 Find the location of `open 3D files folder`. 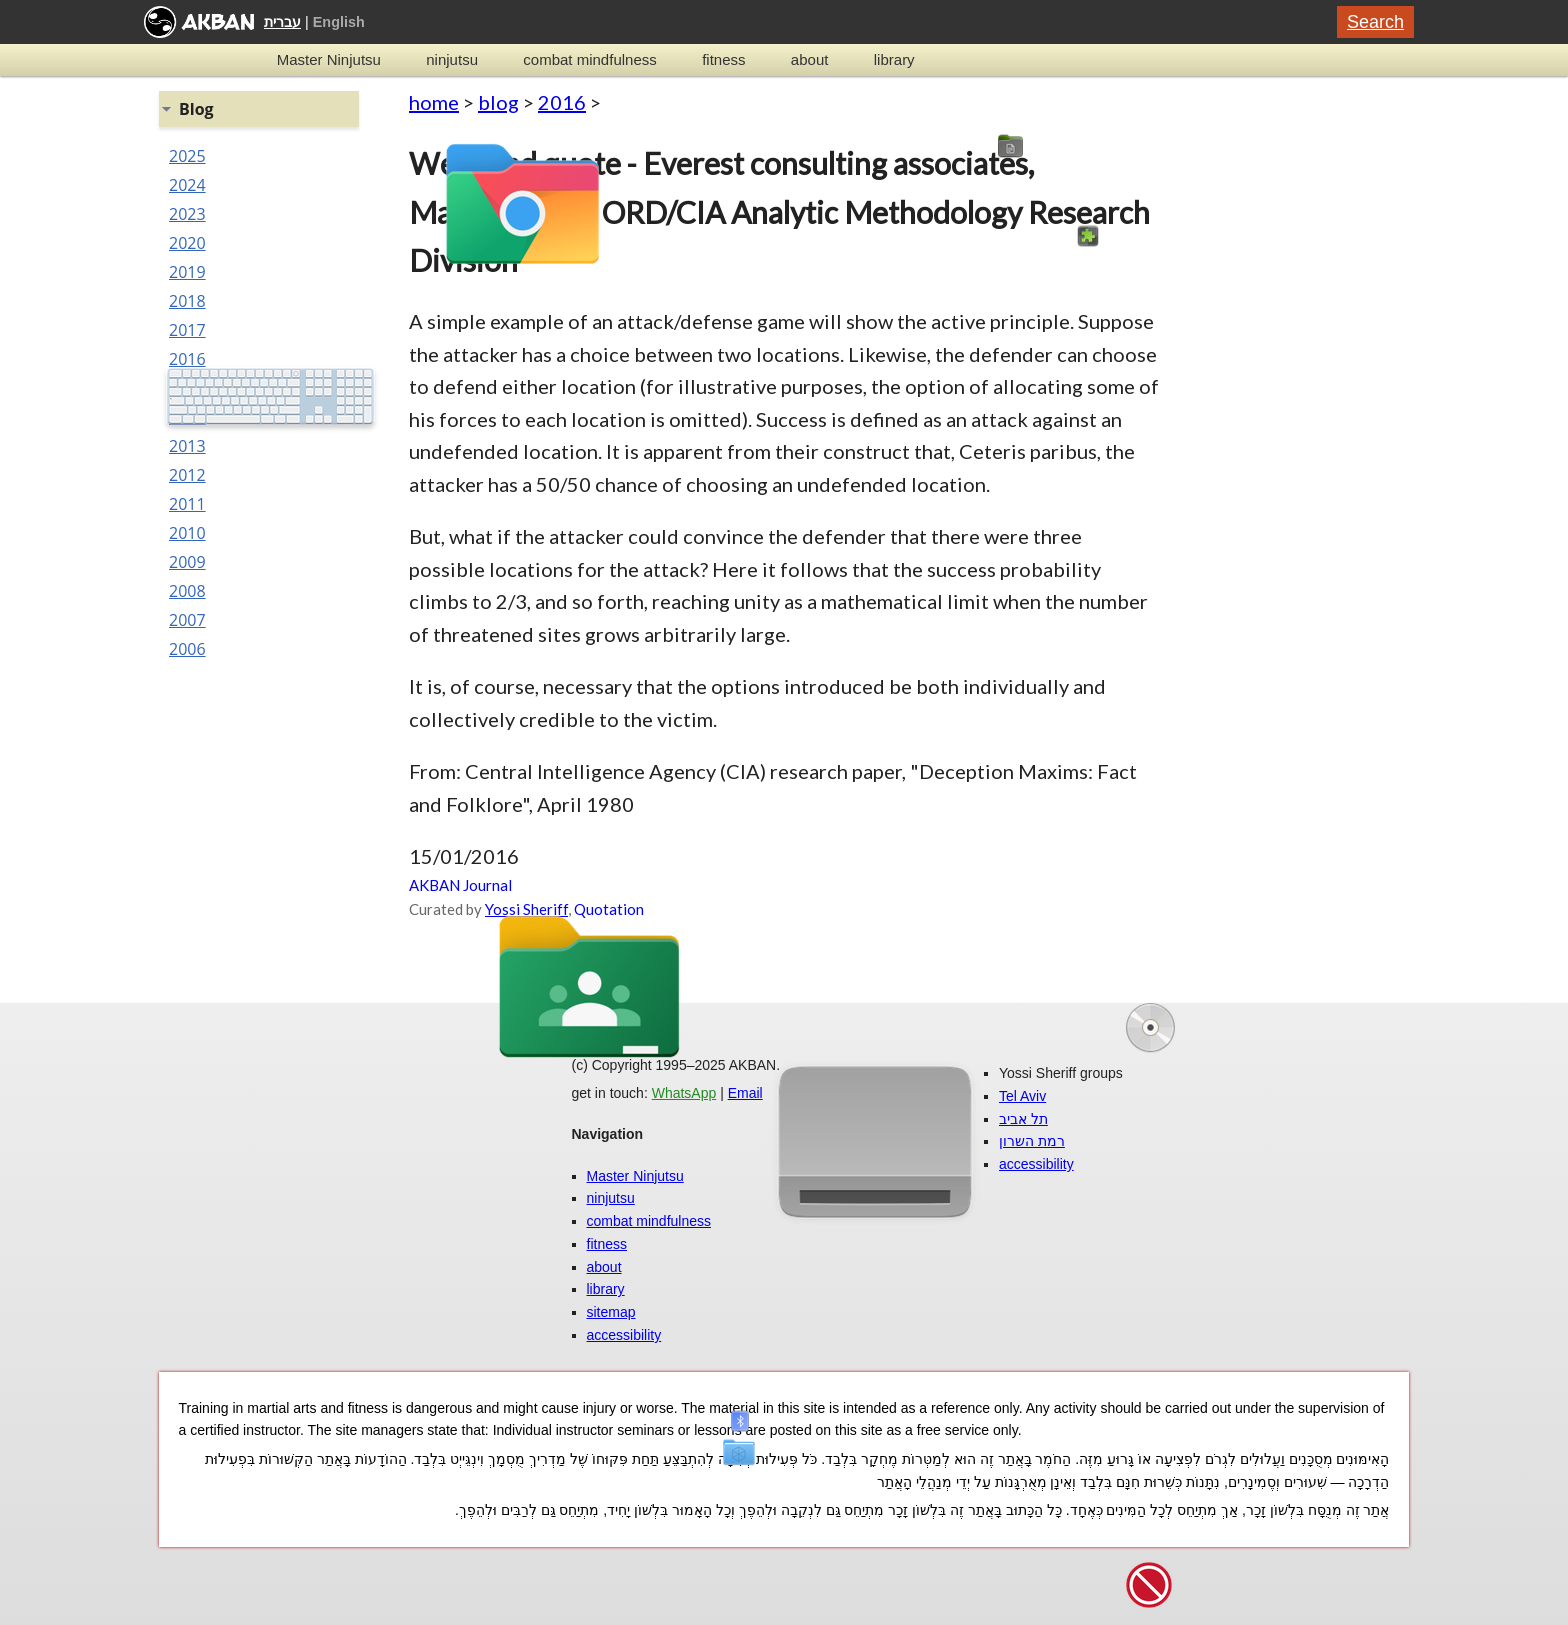

open 3D files folder is located at coordinates (739, 1452).